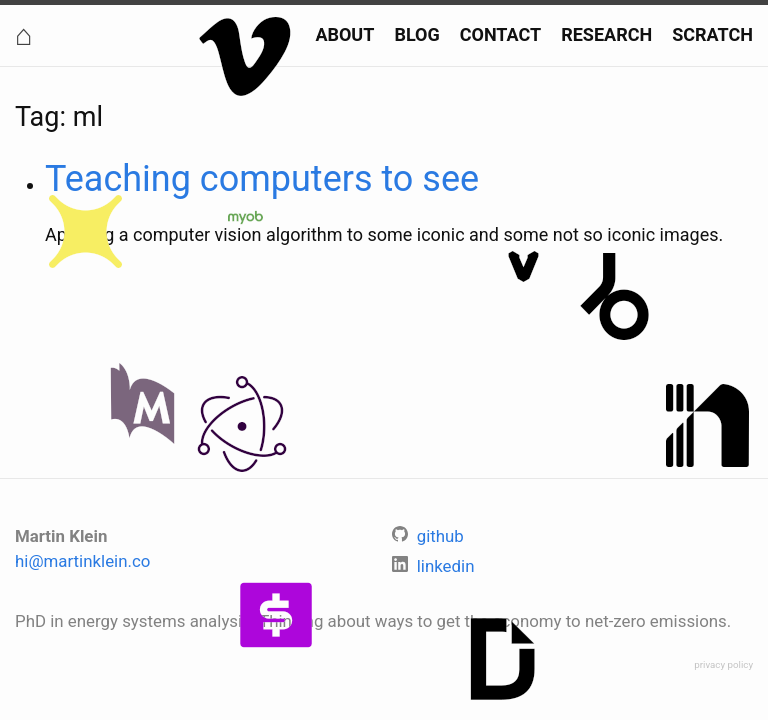  I want to click on electron framework logo, so click(242, 424).